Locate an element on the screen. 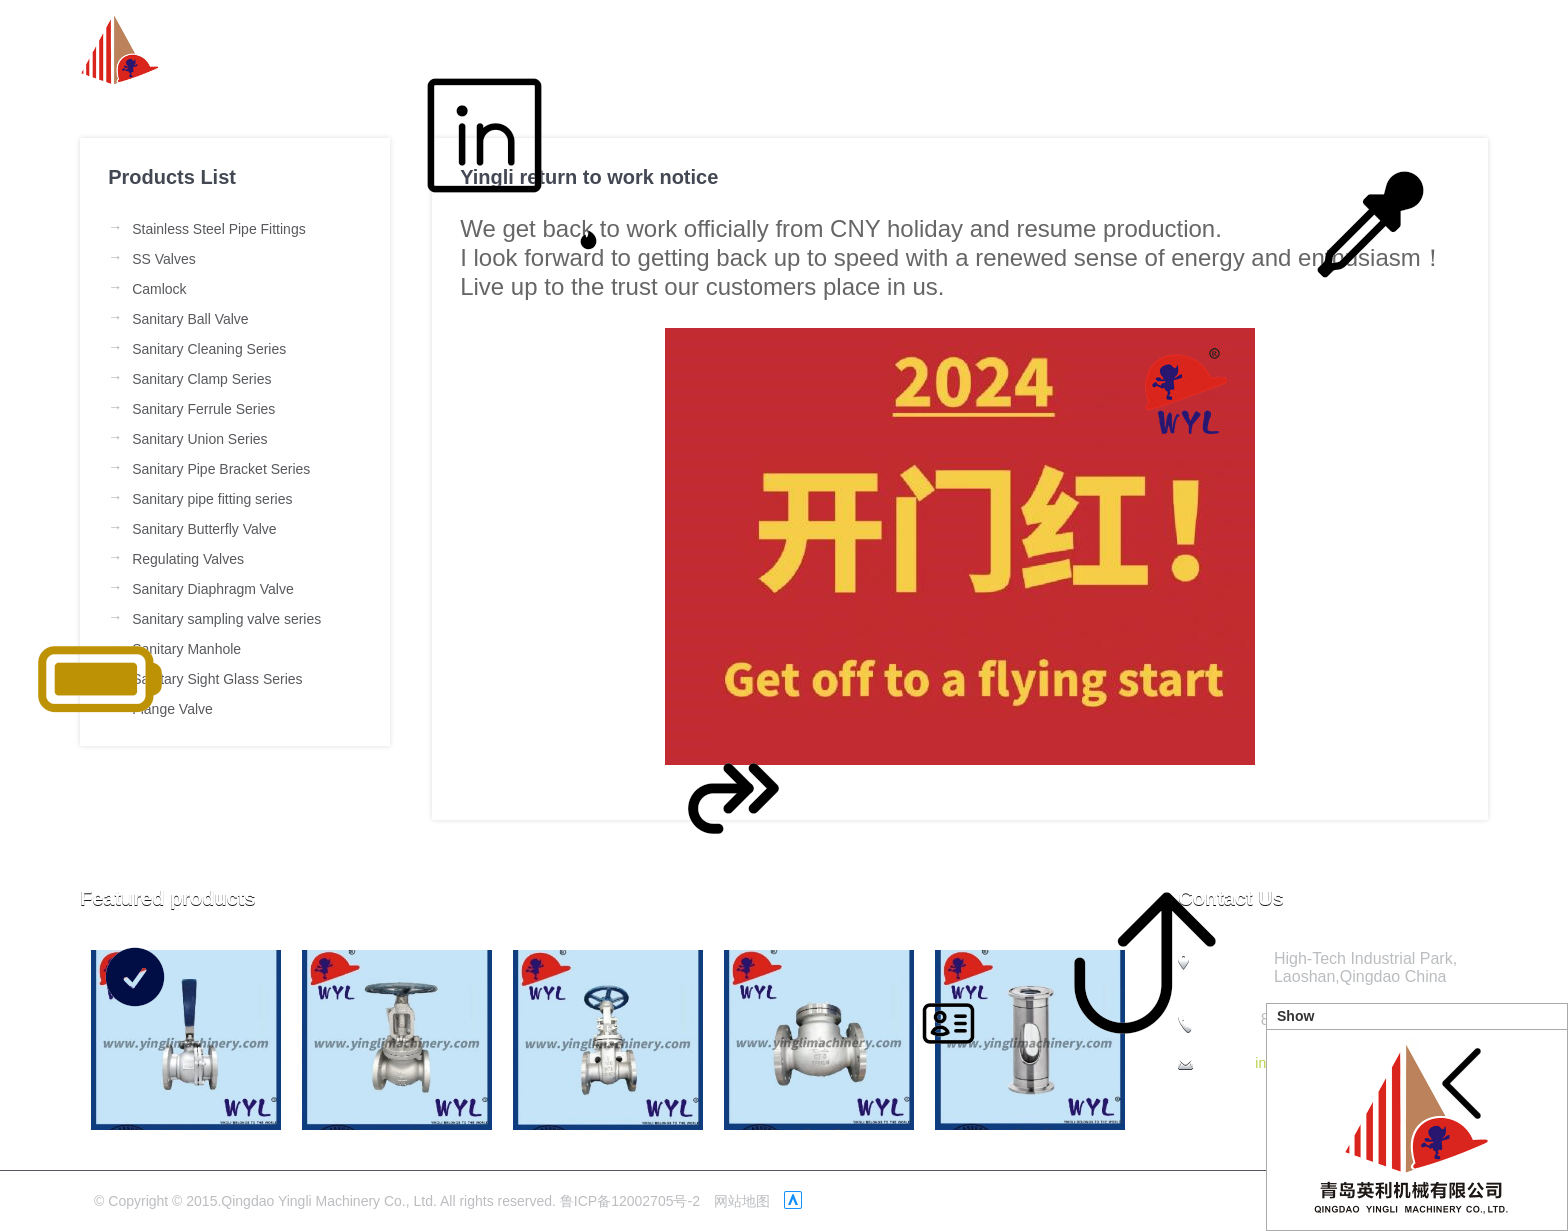  indicates full battery charge is located at coordinates (100, 675).